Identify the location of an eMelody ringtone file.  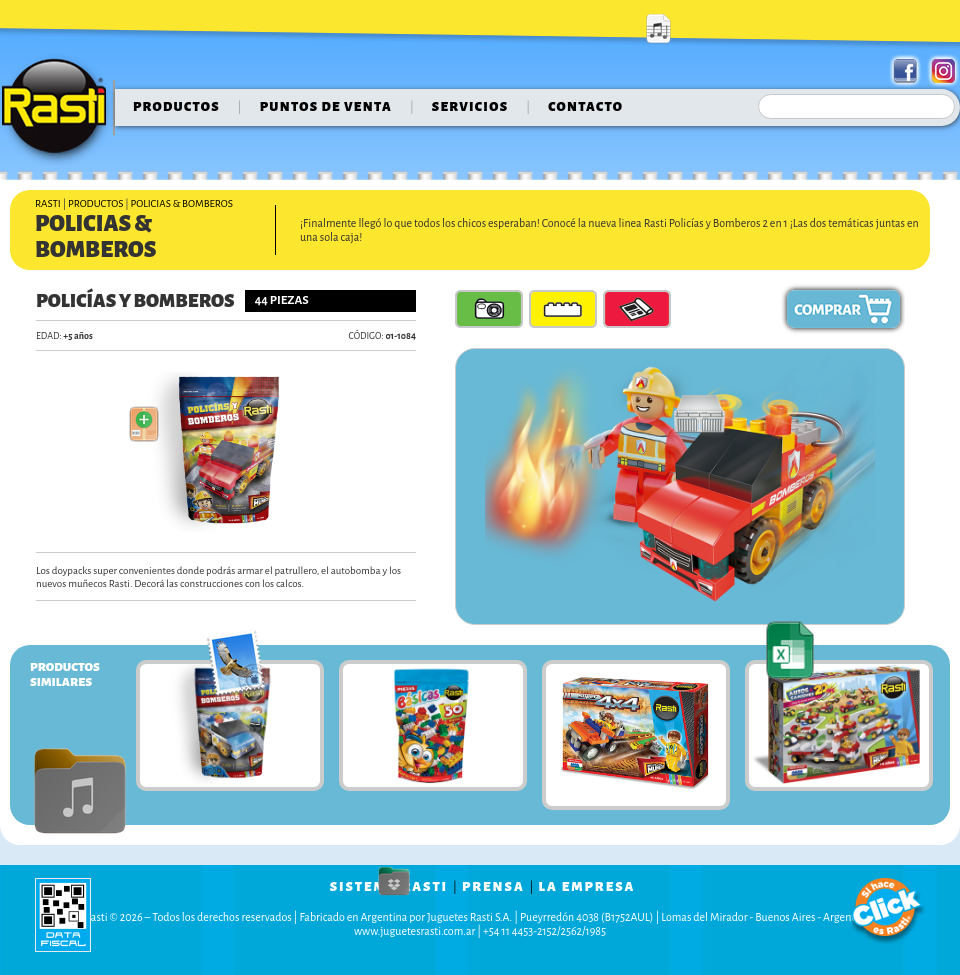
(658, 28).